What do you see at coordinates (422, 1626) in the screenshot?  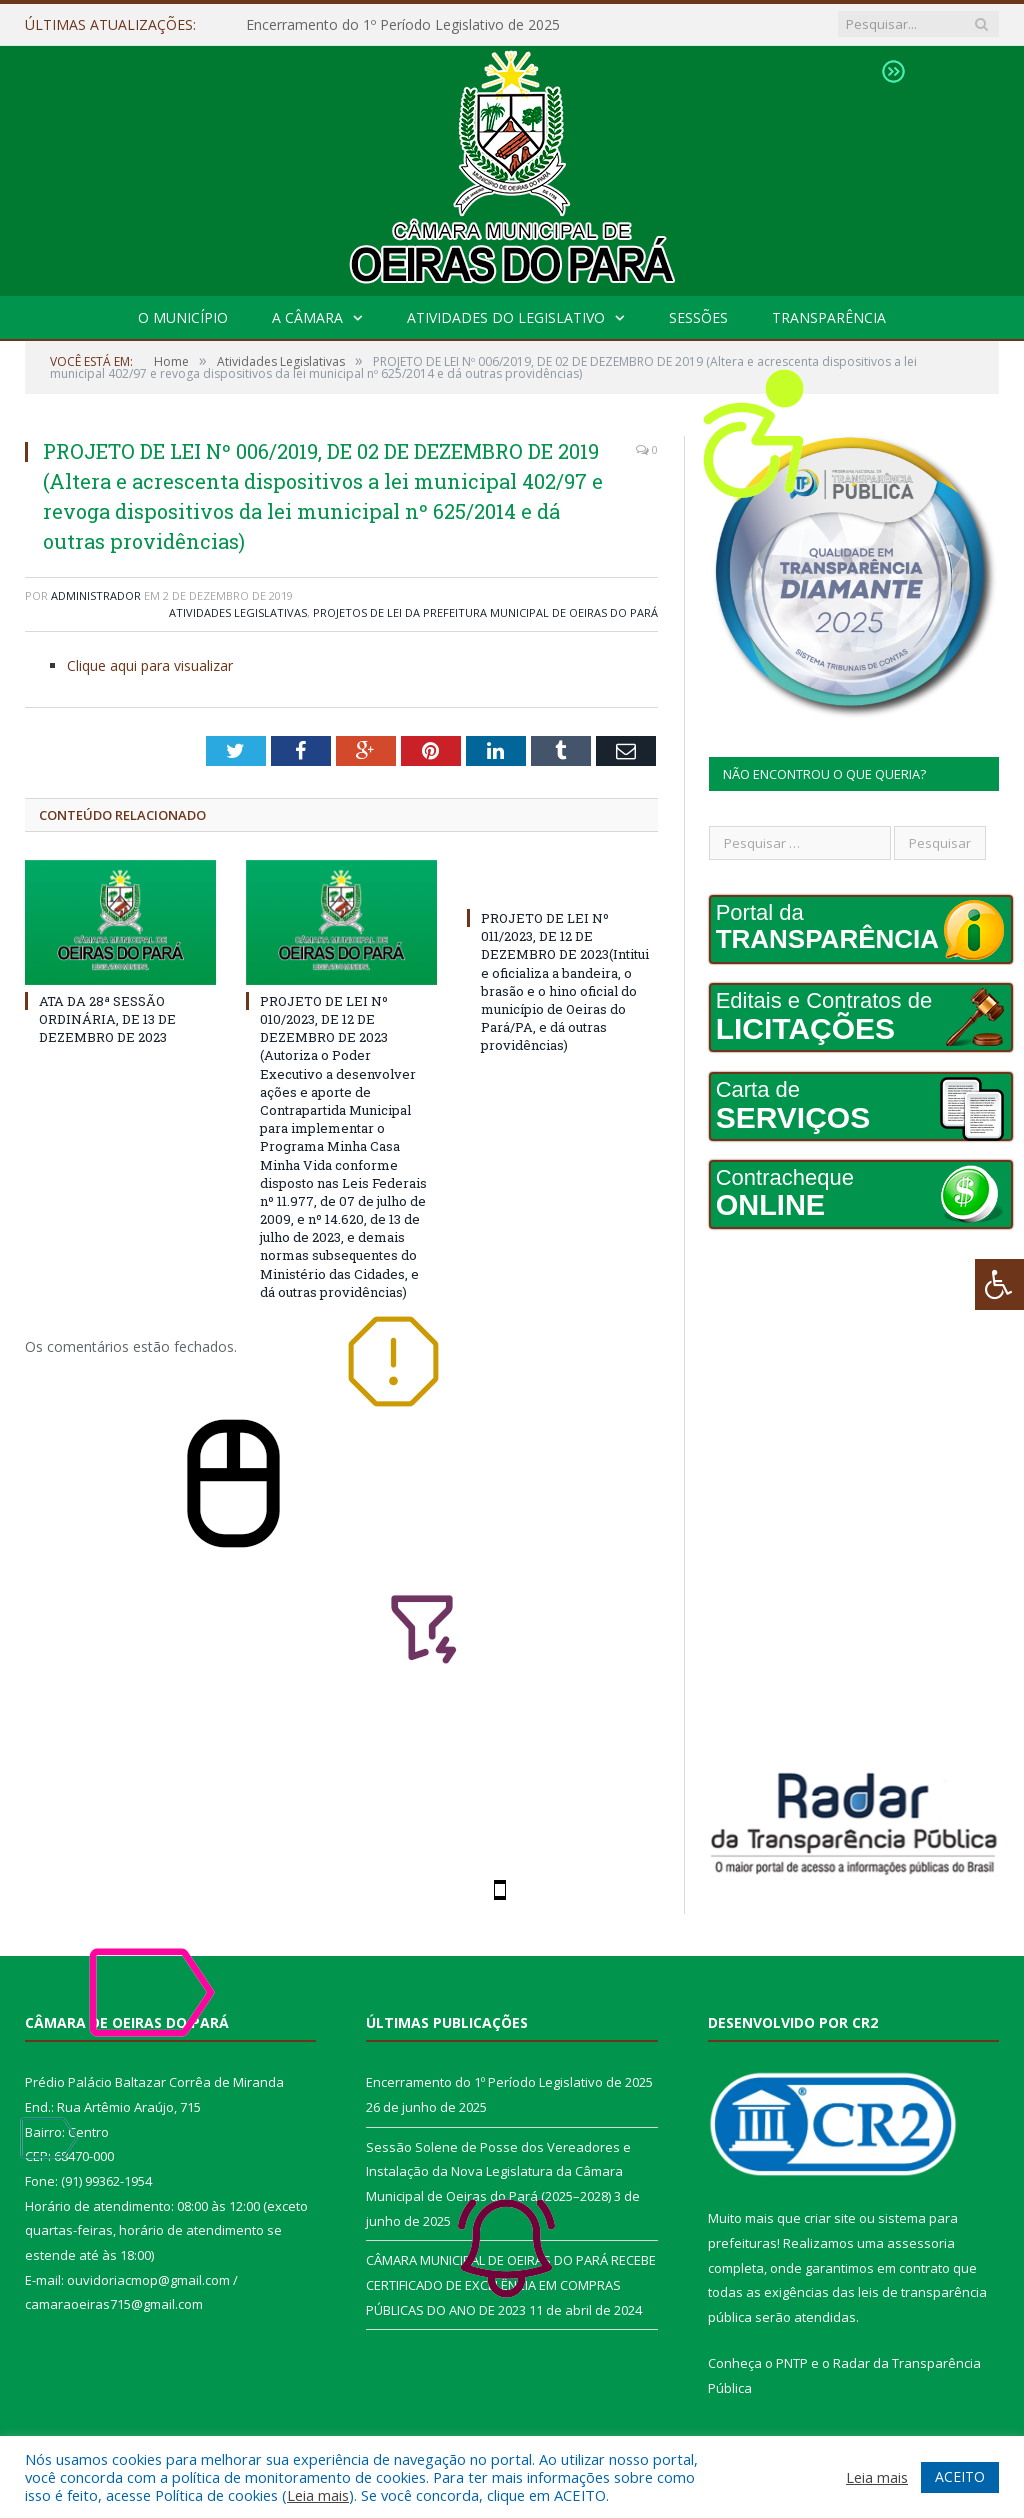 I see `apply quick or instant filtering` at bounding box center [422, 1626].